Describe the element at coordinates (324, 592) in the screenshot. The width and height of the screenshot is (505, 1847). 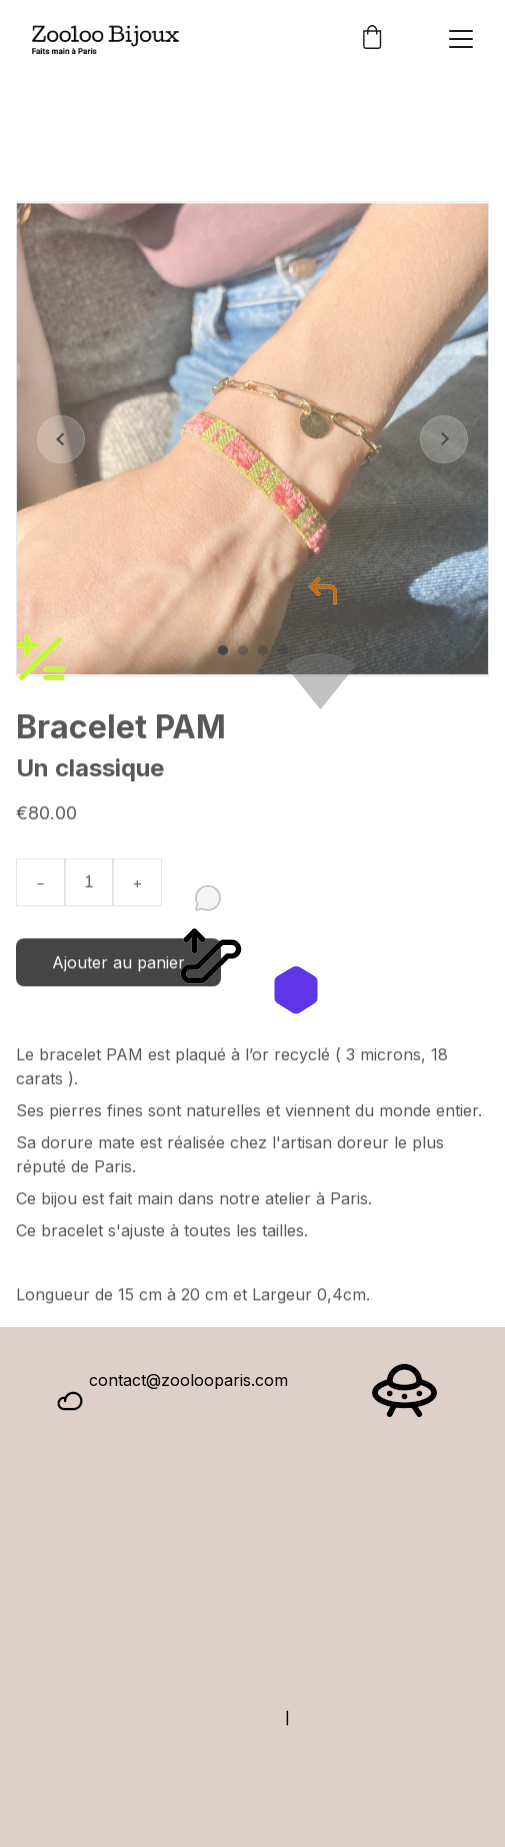
I see `go back to previous screen` at that location.